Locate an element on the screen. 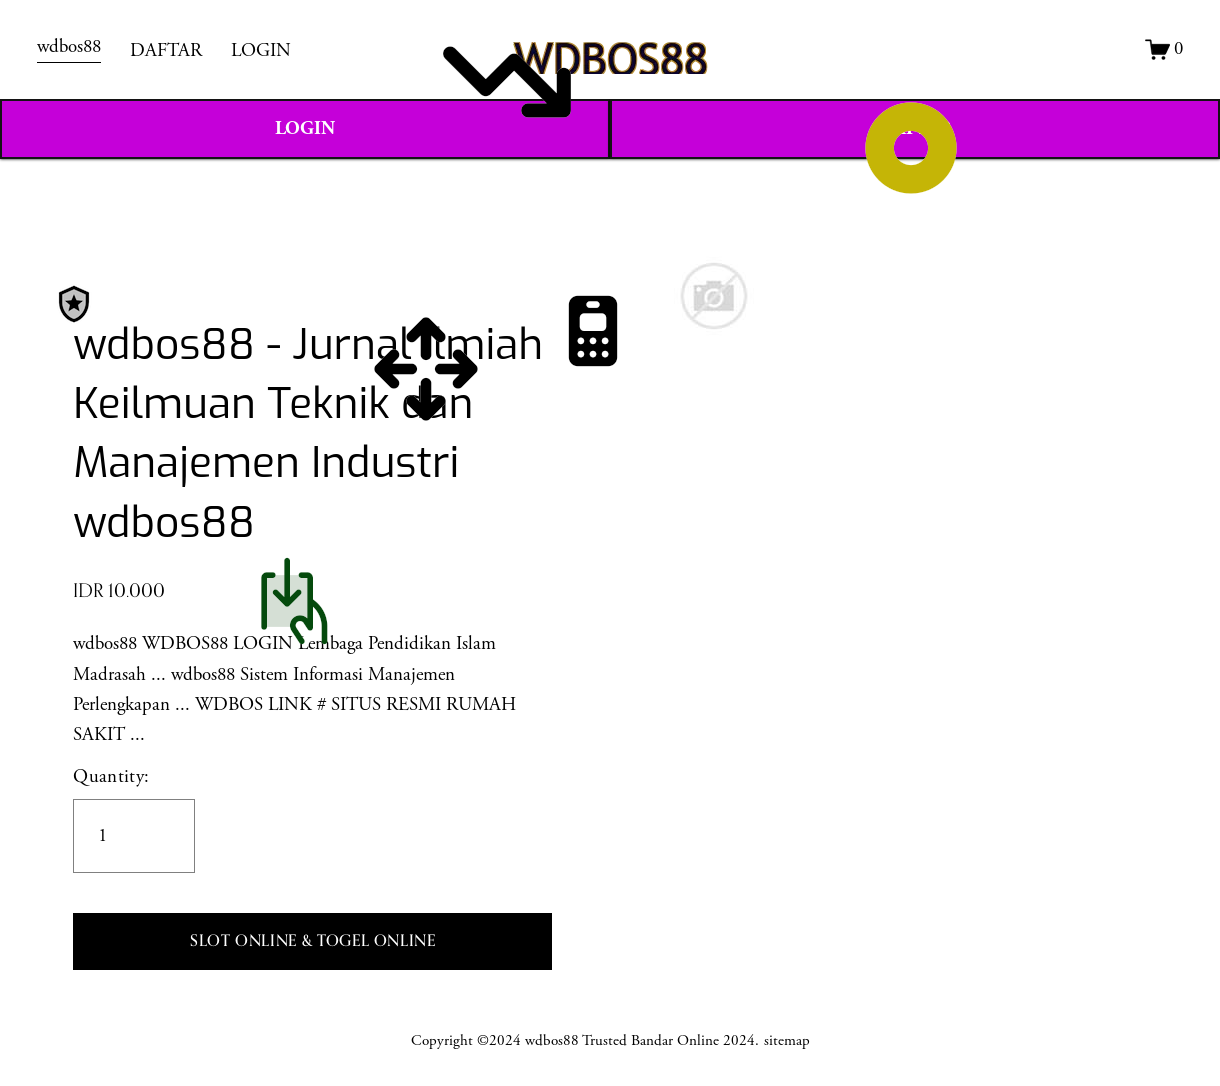 The width and height of the screenshot is (1220, 1086). indicates a declining trend or decrease in value is located at coordinates (507, 82).